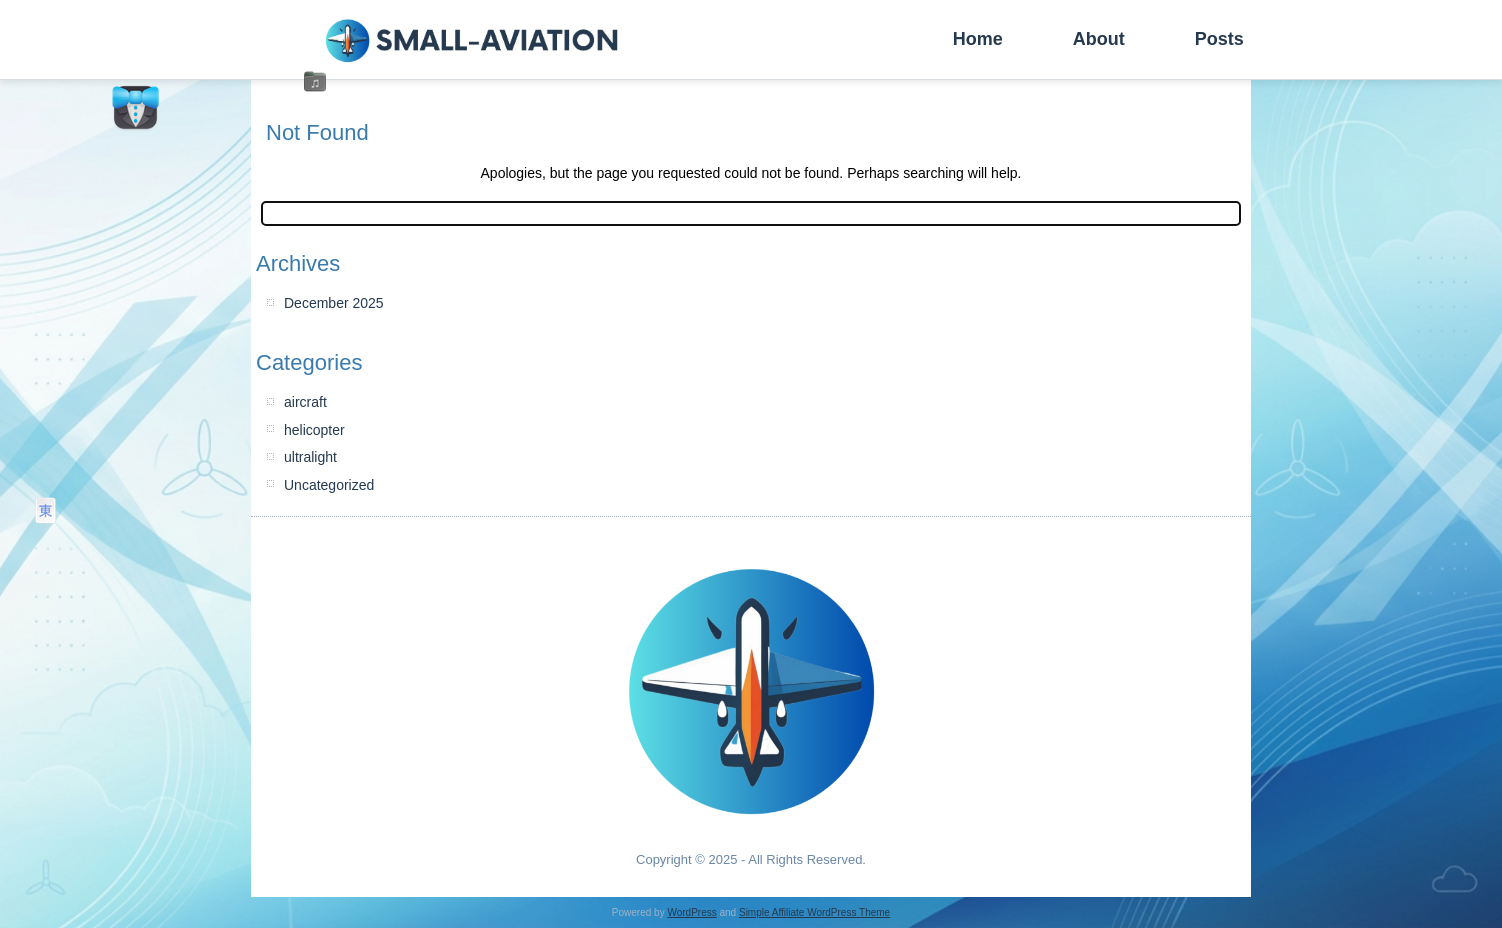  Describe the element at coordinates (135, 107) in the screenshot. I see `open butler app` at that location.